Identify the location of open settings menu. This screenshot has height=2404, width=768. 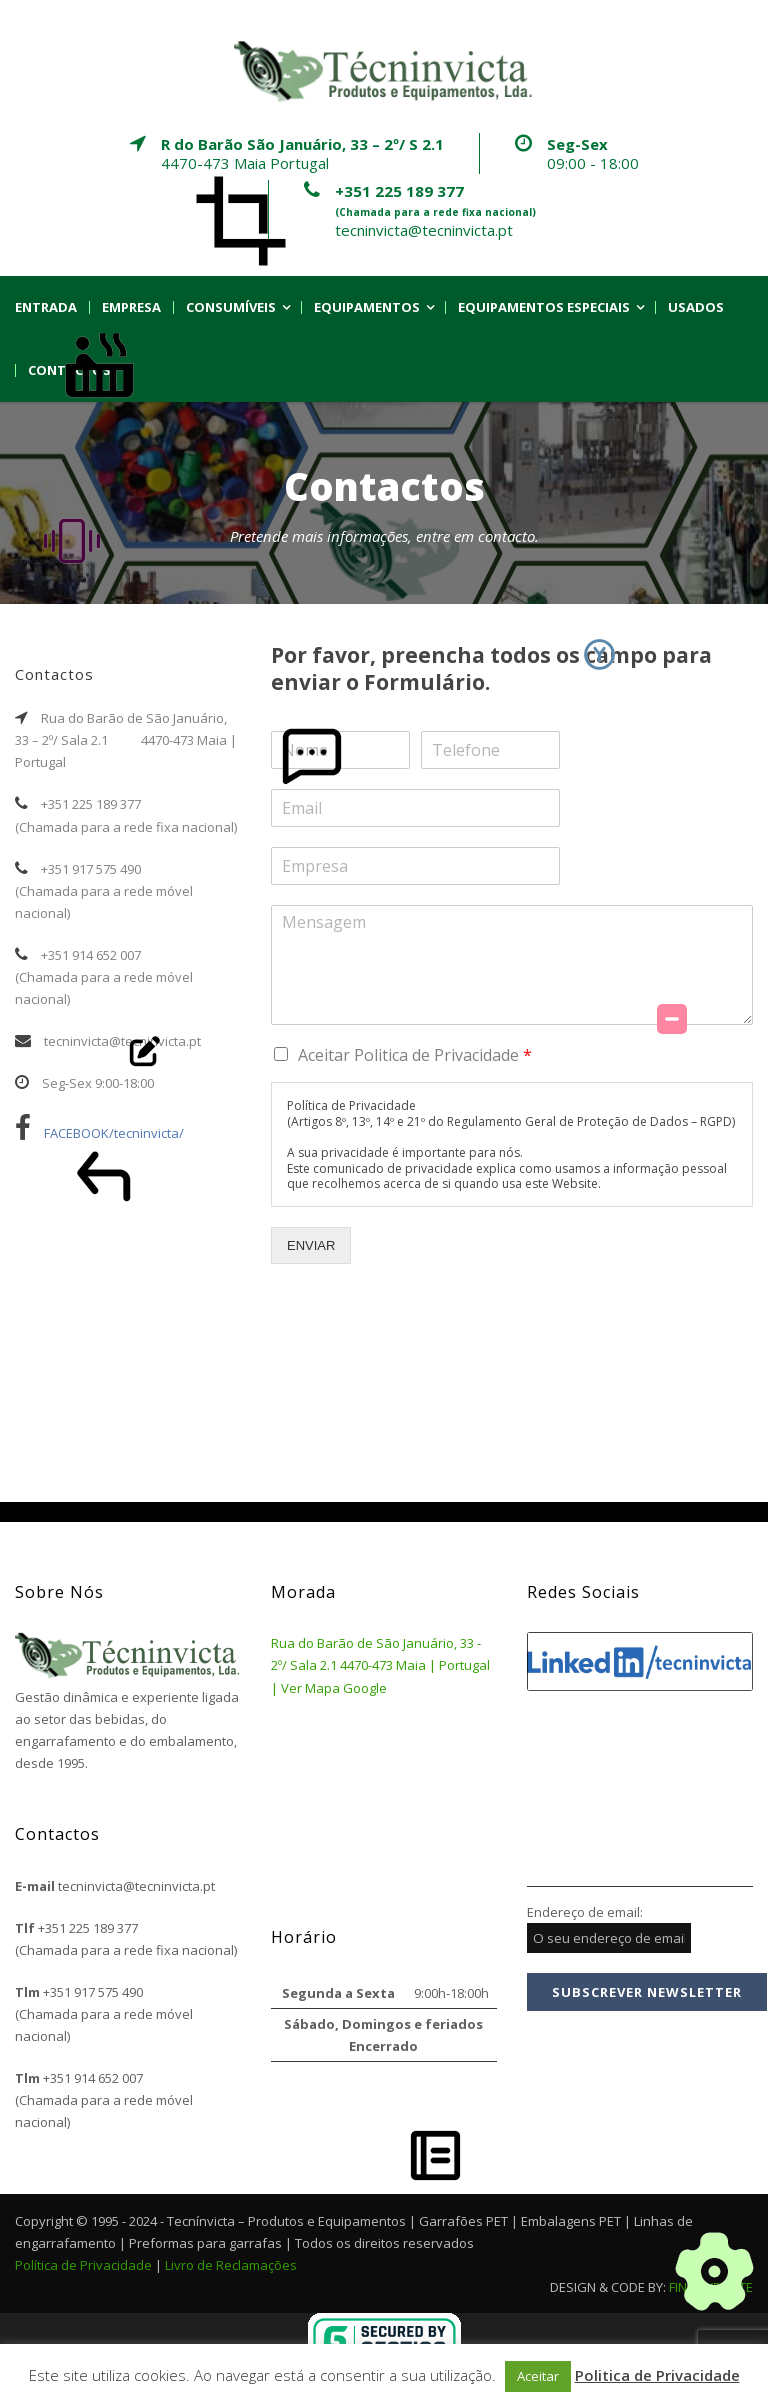
(714, 2271).